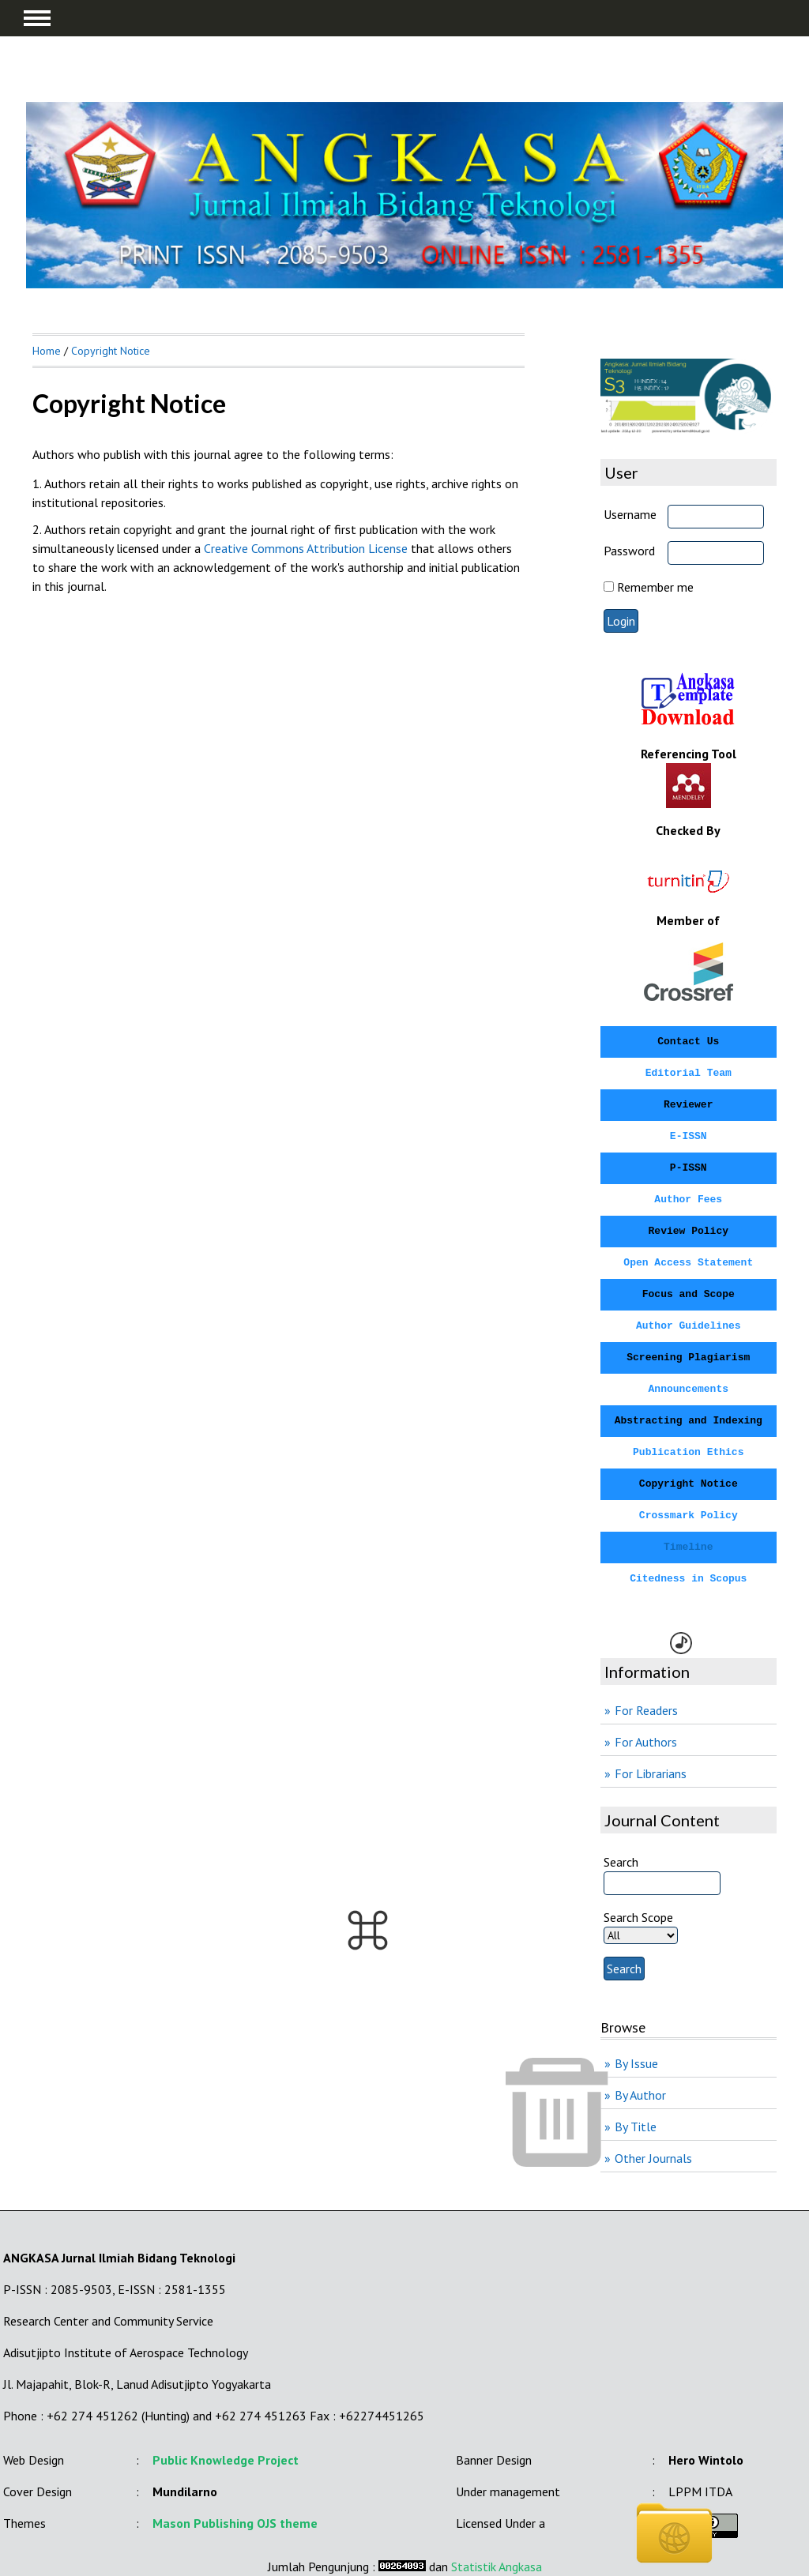 This screenshot has height=2576, width=809. What do you see at coordinates (674, 2533) in the screenshot?
I see `folder containing HTML or web files` at bounding box center [674, 2533].